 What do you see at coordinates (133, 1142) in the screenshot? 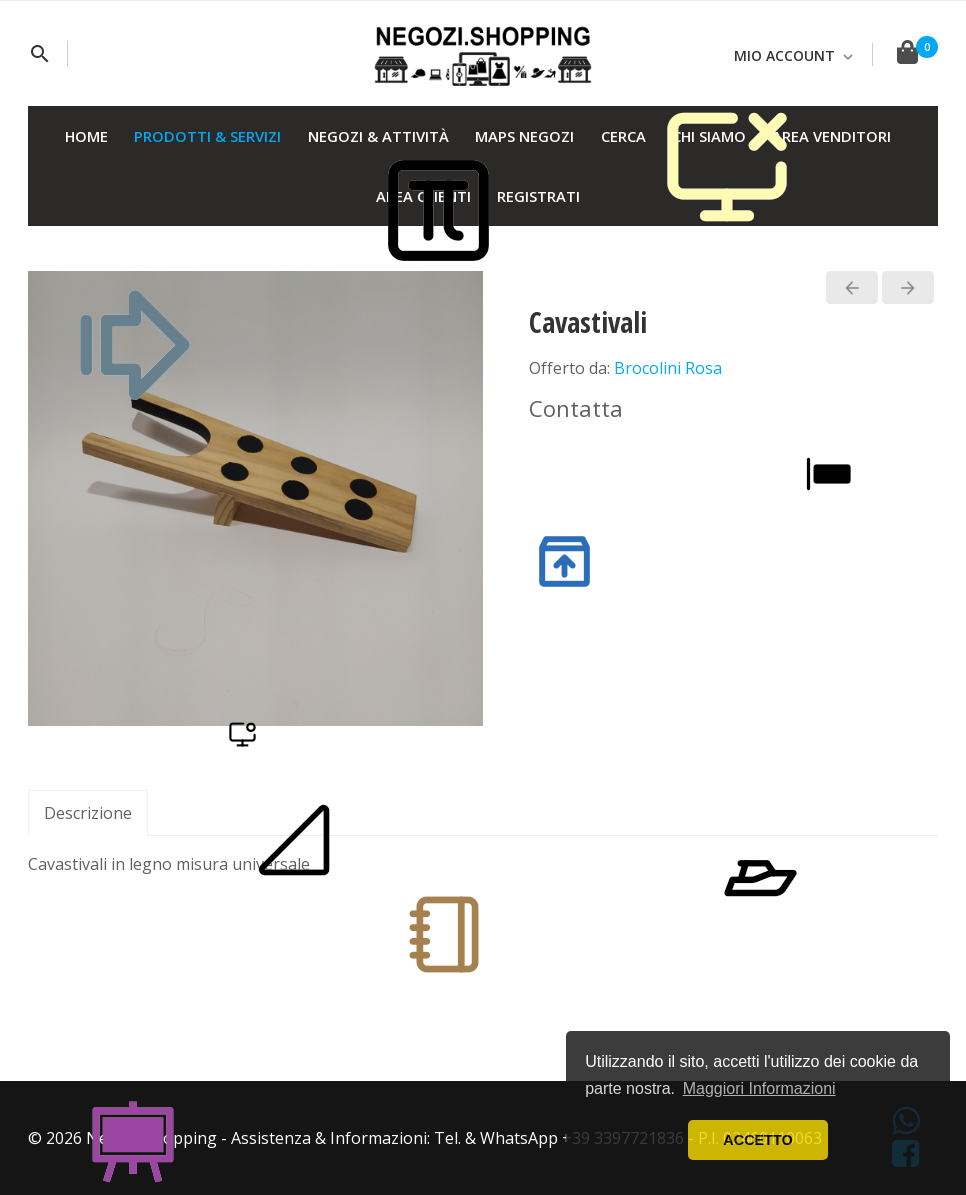
I see `open presentation or slideshow mode` at bounding box center [133, 1142].